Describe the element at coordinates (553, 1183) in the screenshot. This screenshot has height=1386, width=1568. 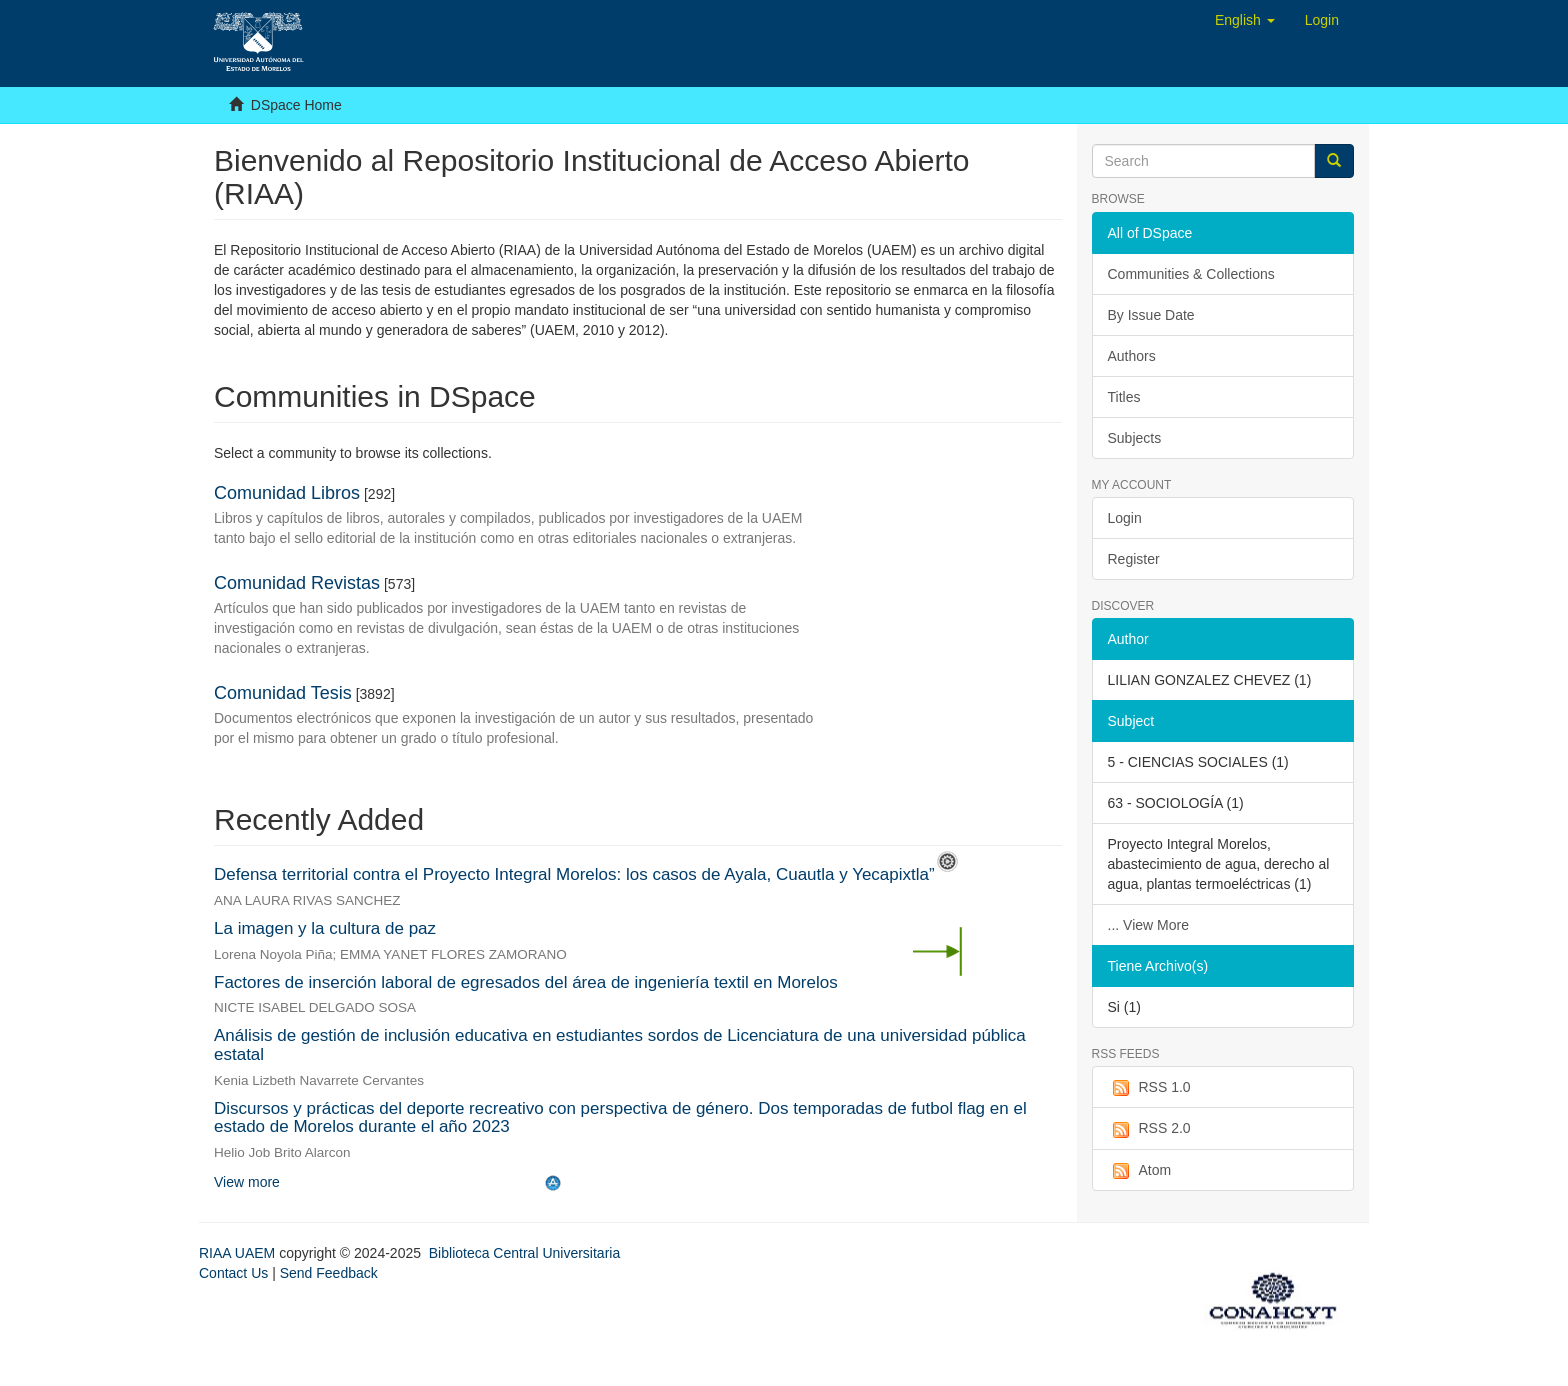
I see `open software properties settings` at that location.